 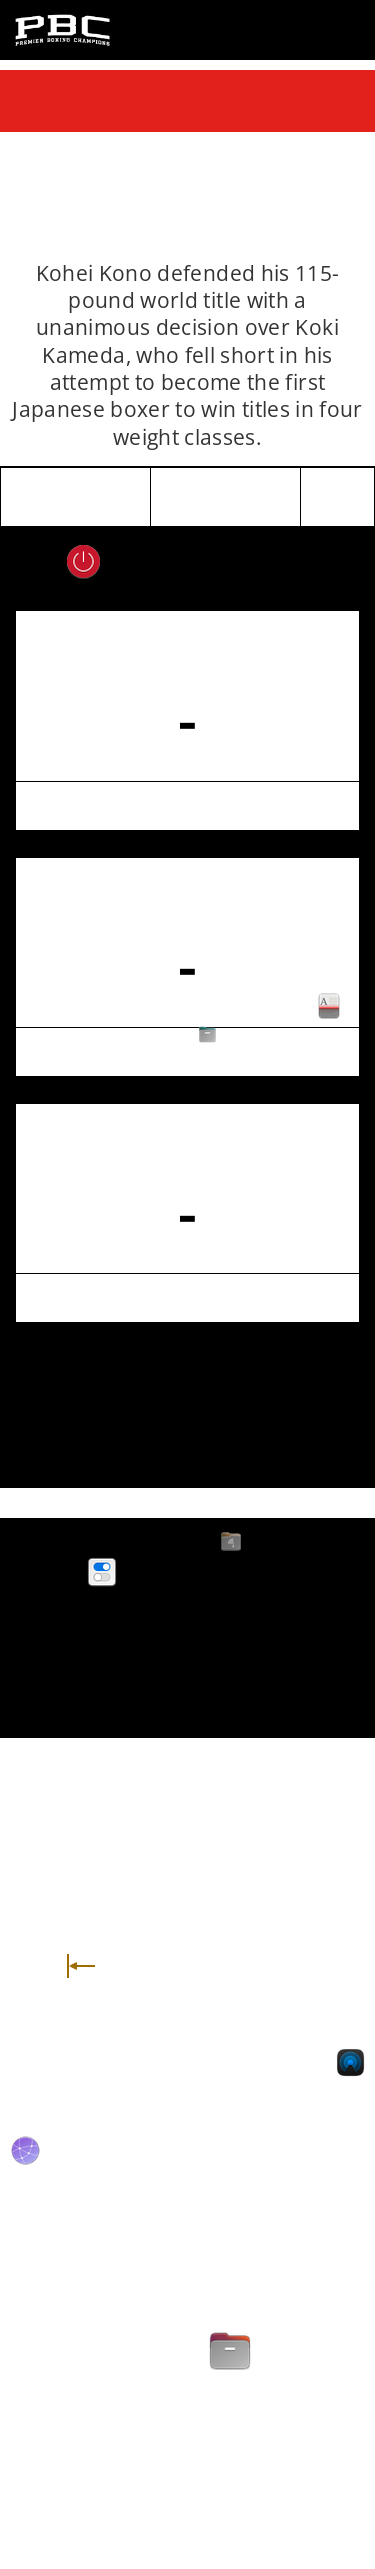 I want to click on go to the first item in a list or sequence, so click(x=81, y=1966).